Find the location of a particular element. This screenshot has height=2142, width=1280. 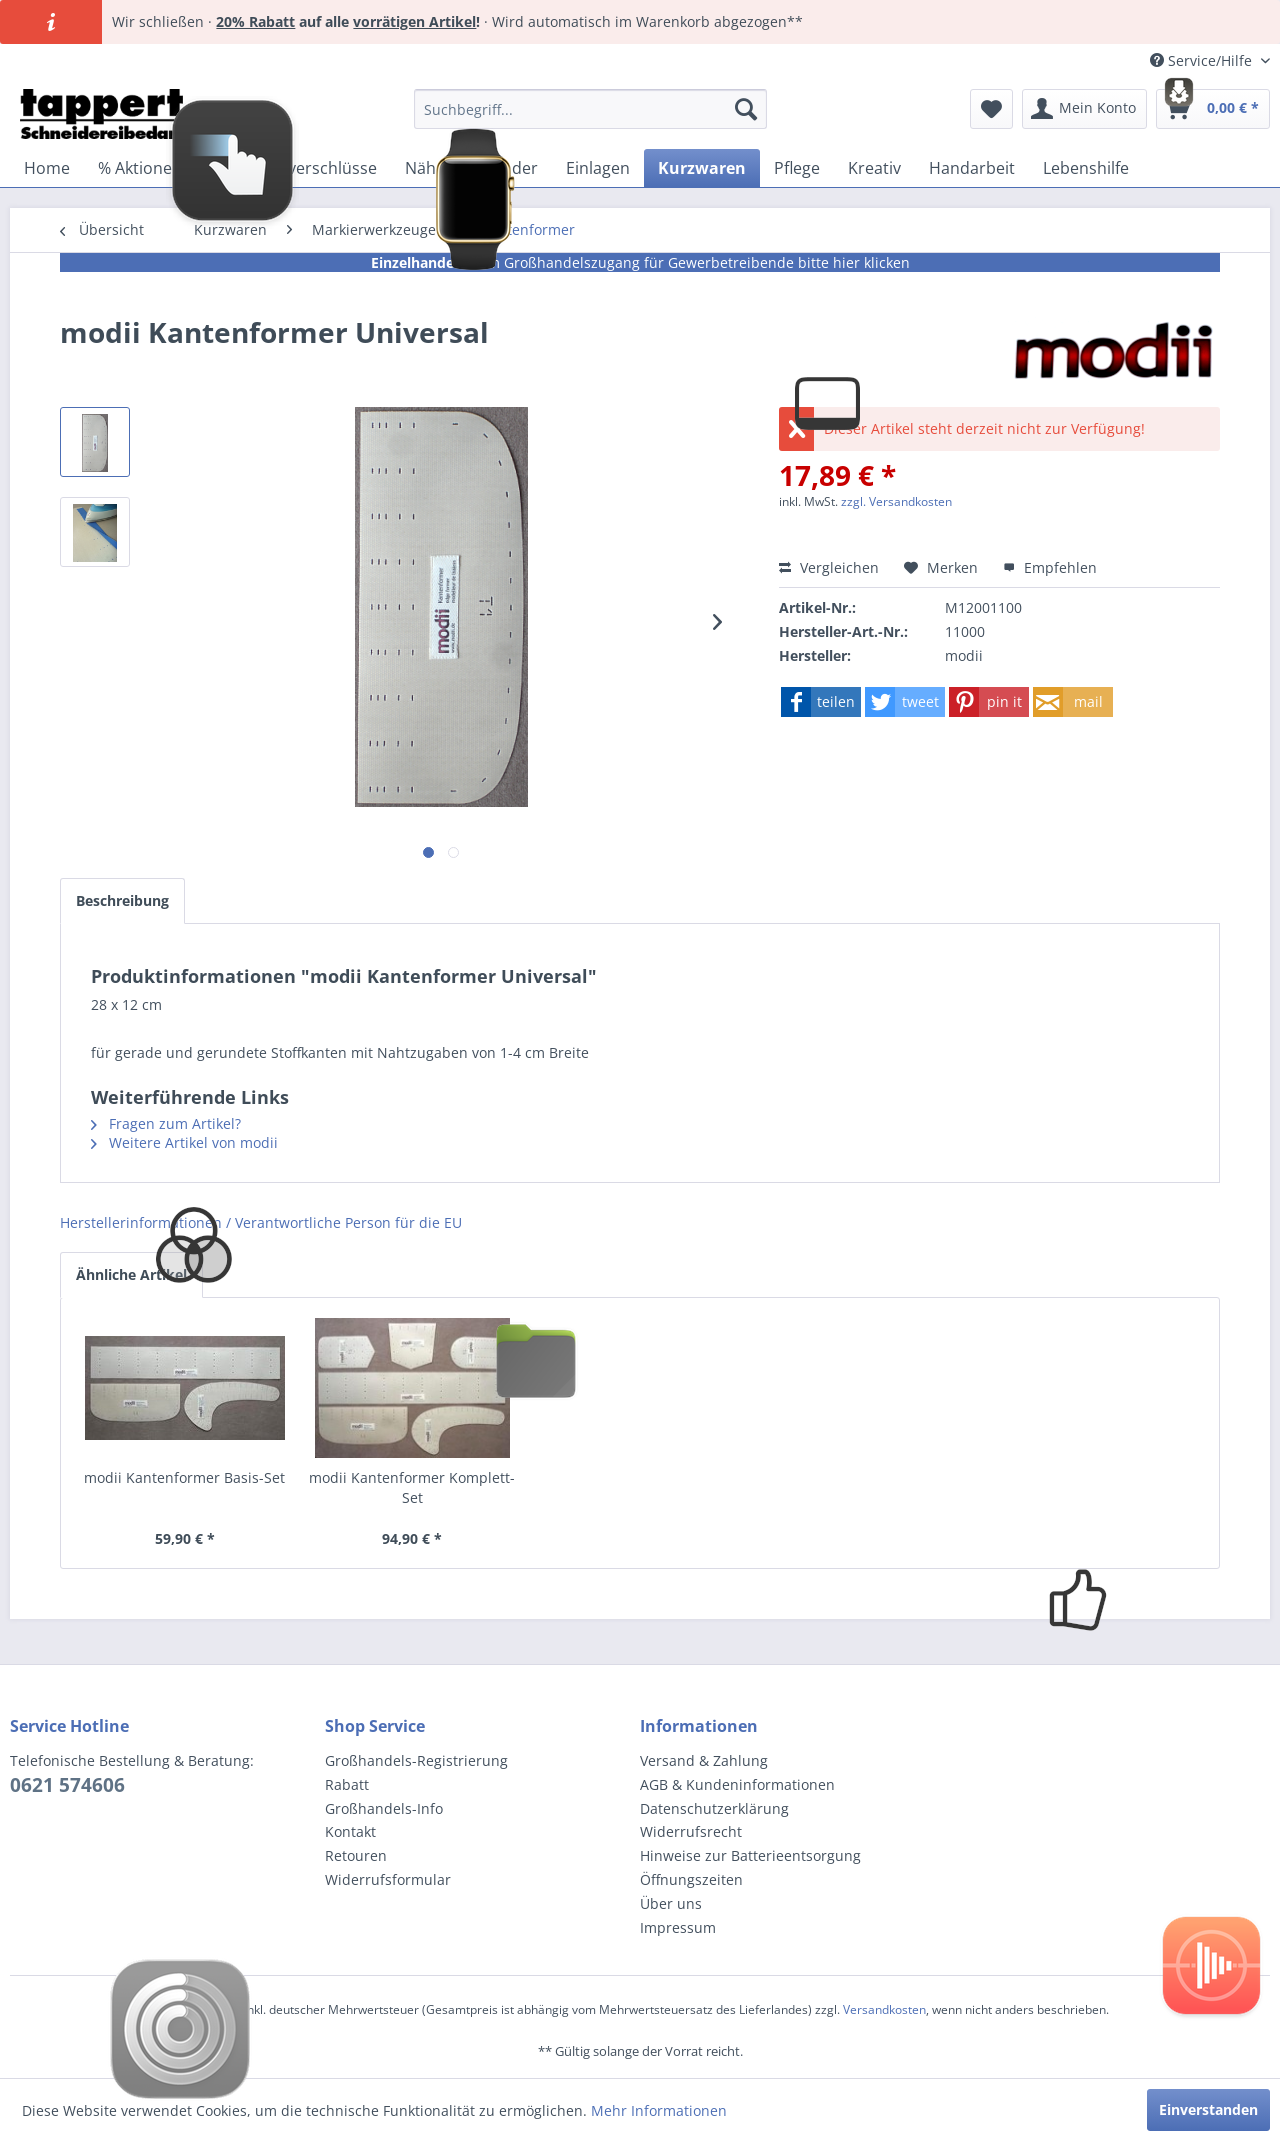

open trackpad or touch gesture settings is located at coordinates (232, 162).